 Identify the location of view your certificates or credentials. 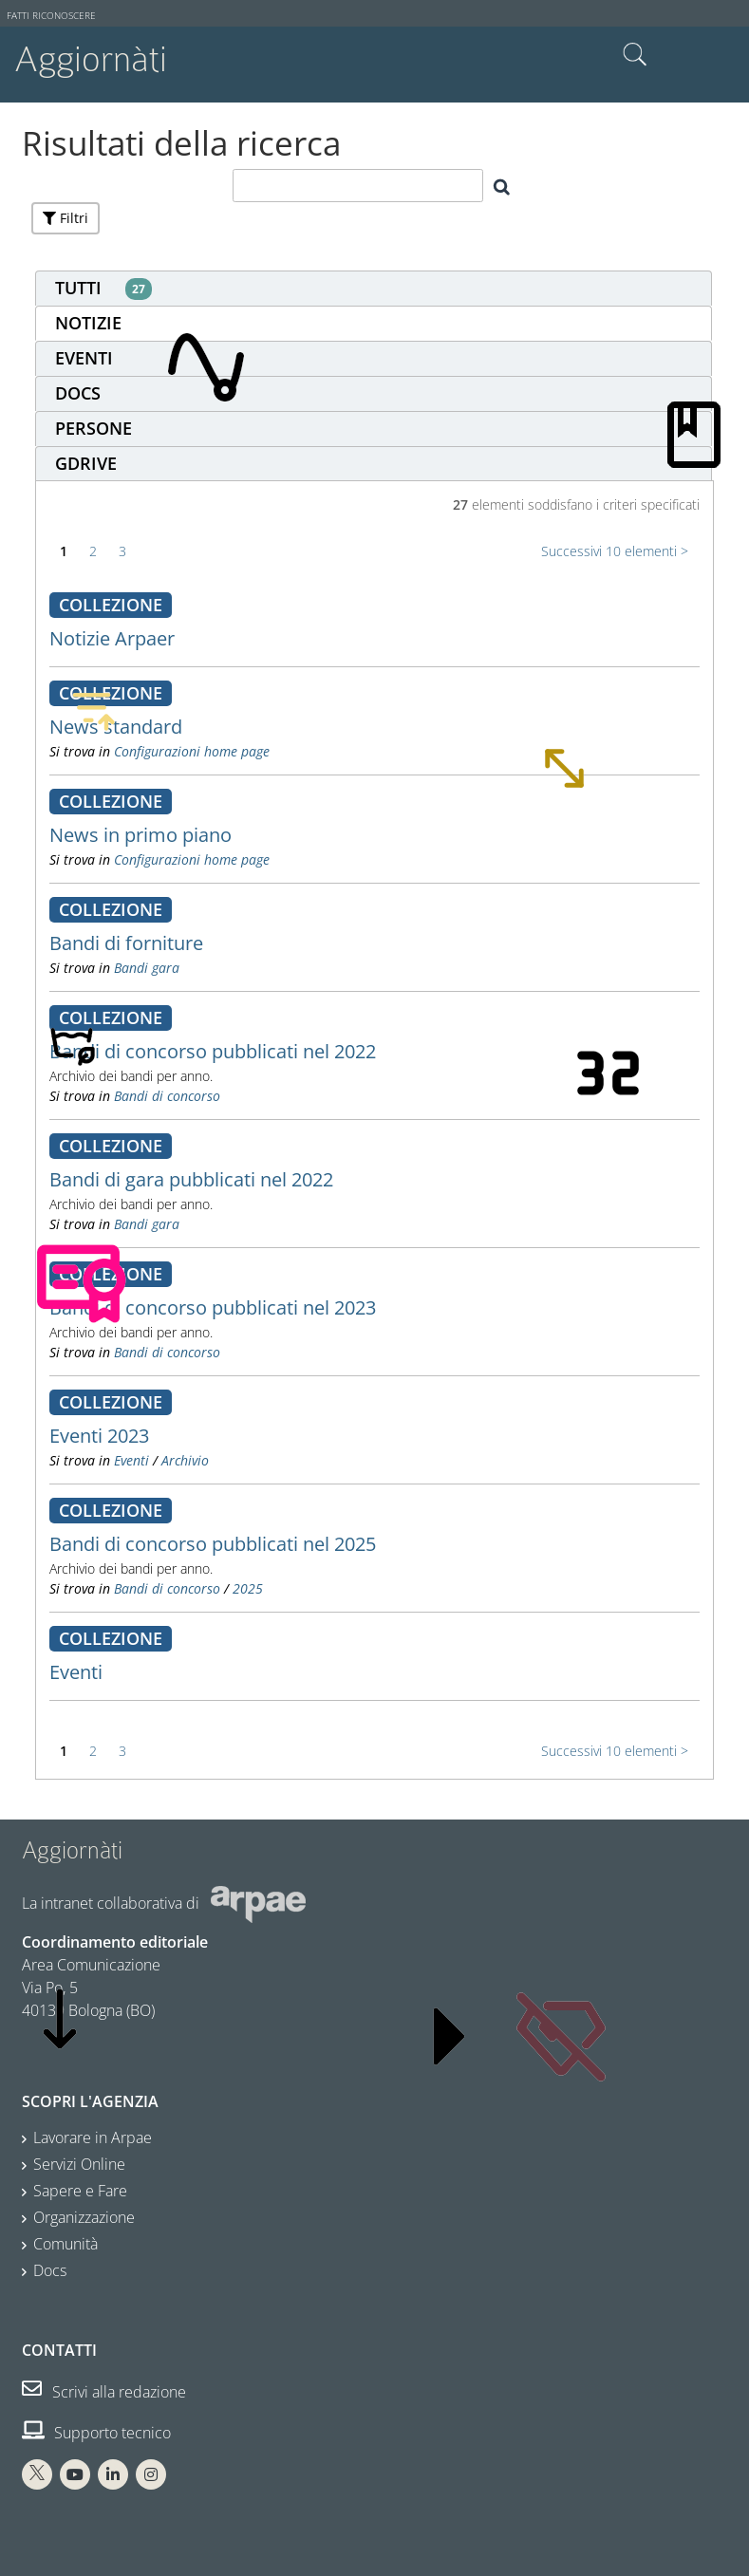
(78, 1279).